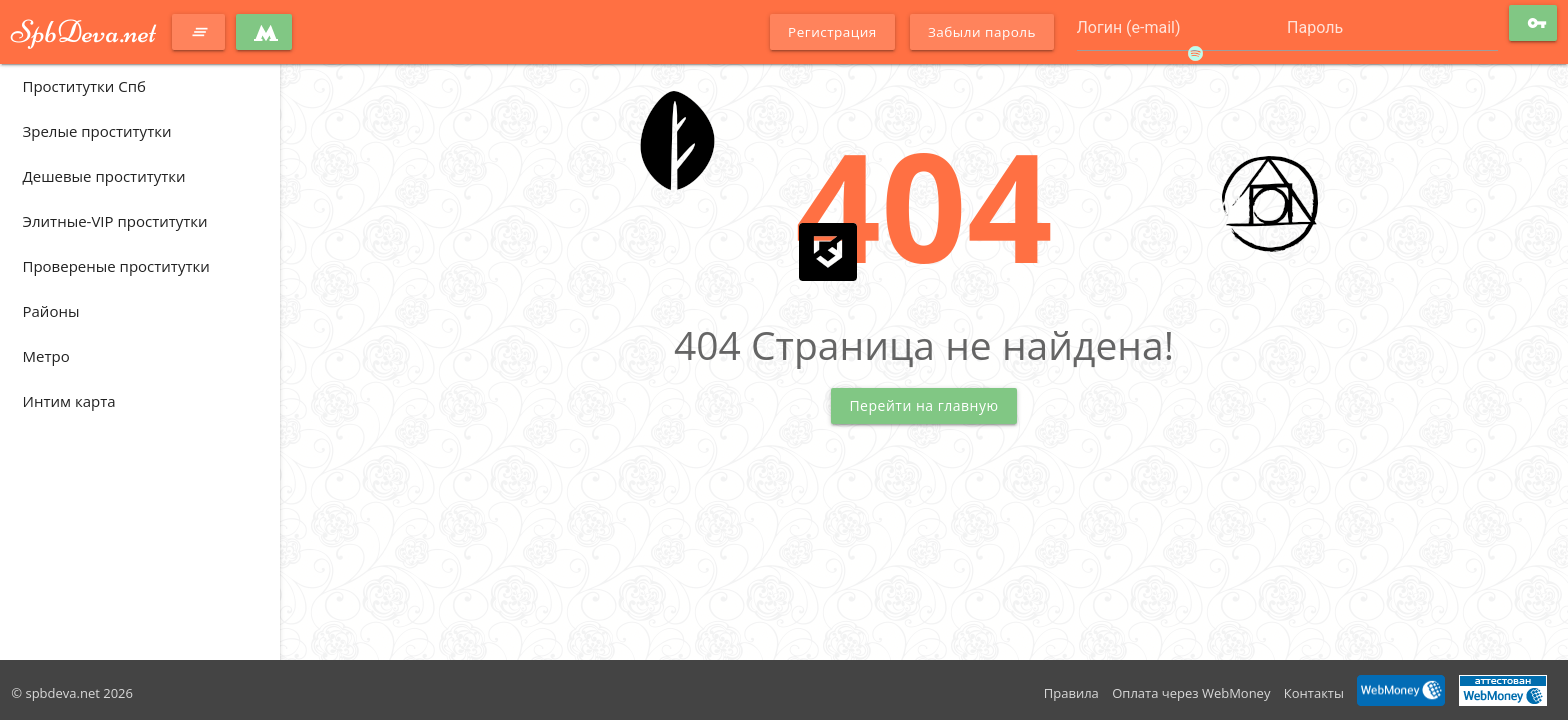 This screenshot has height=720, width=1568. I want to click on open spotify, so click(1195, 53).